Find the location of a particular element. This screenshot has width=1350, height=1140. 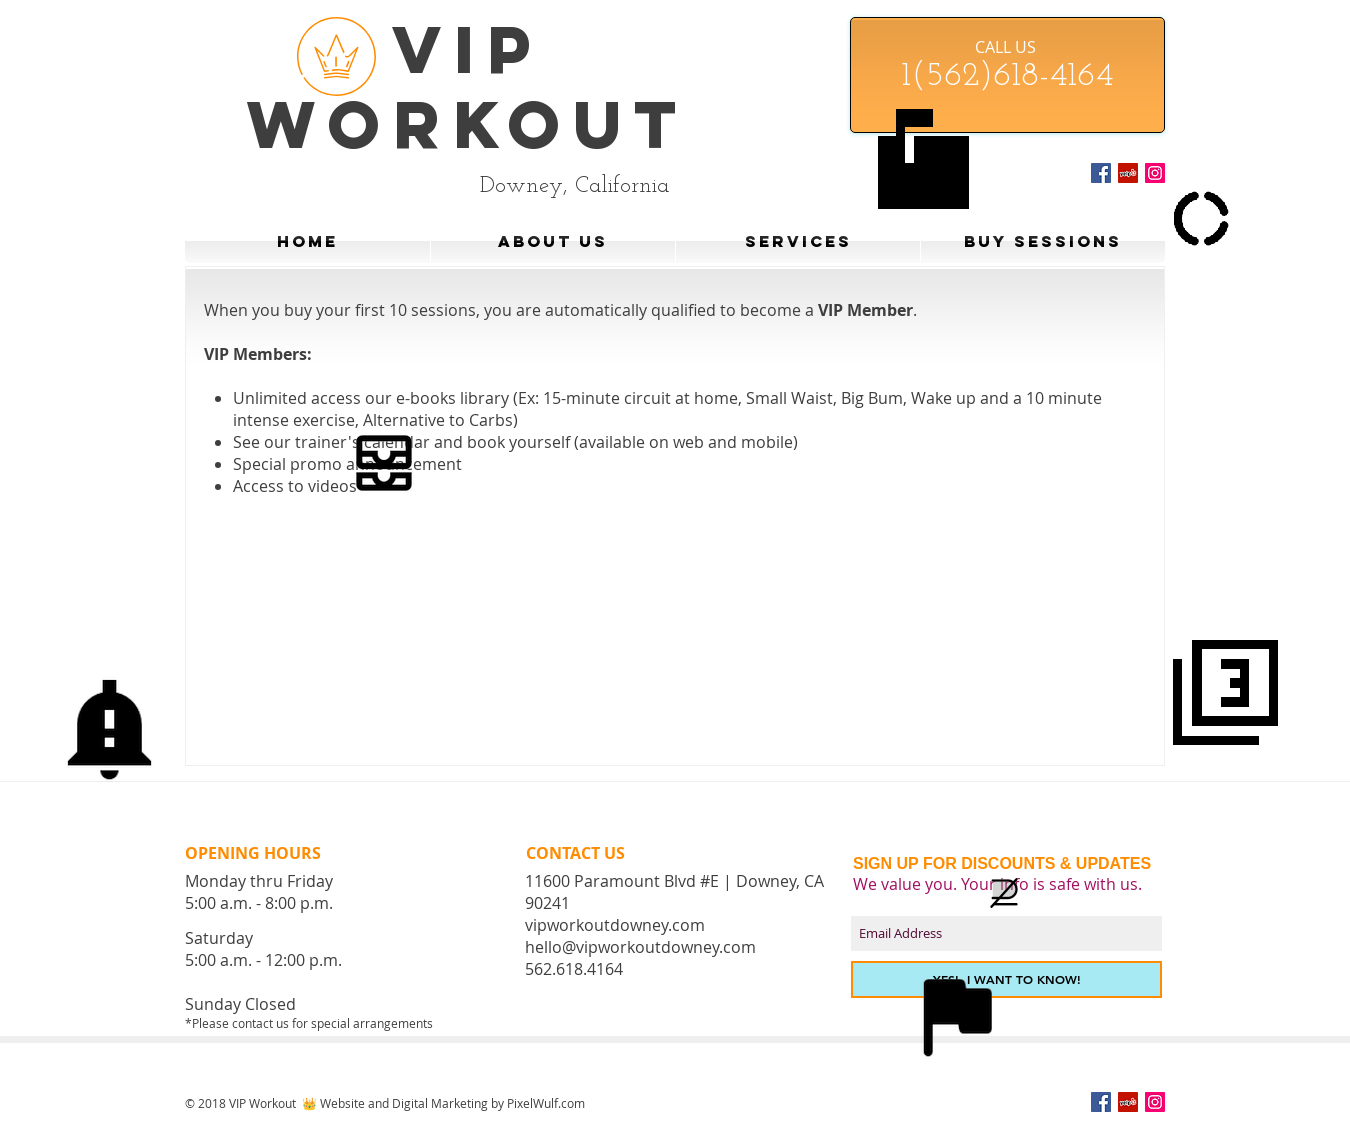

loading or processing in progress is located at coordinates (1201, 218).